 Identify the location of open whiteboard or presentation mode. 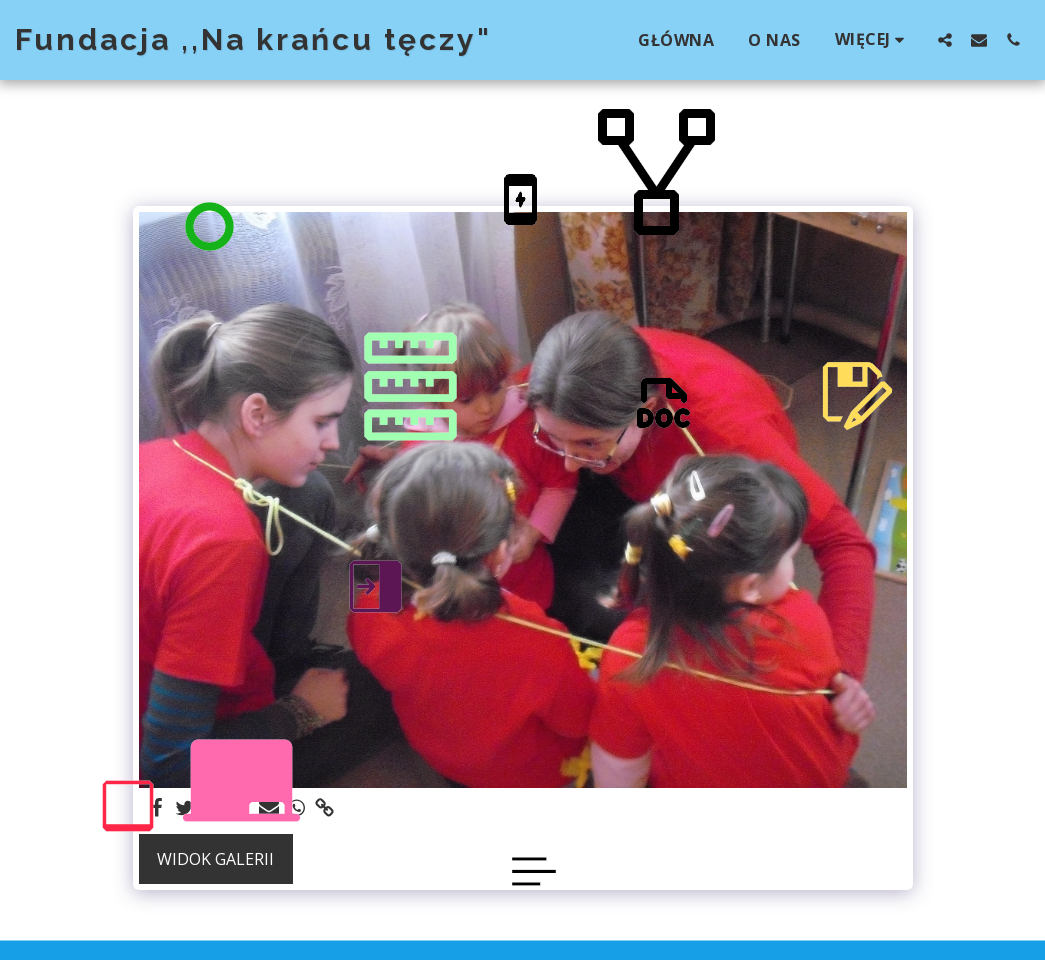
(241, 782).